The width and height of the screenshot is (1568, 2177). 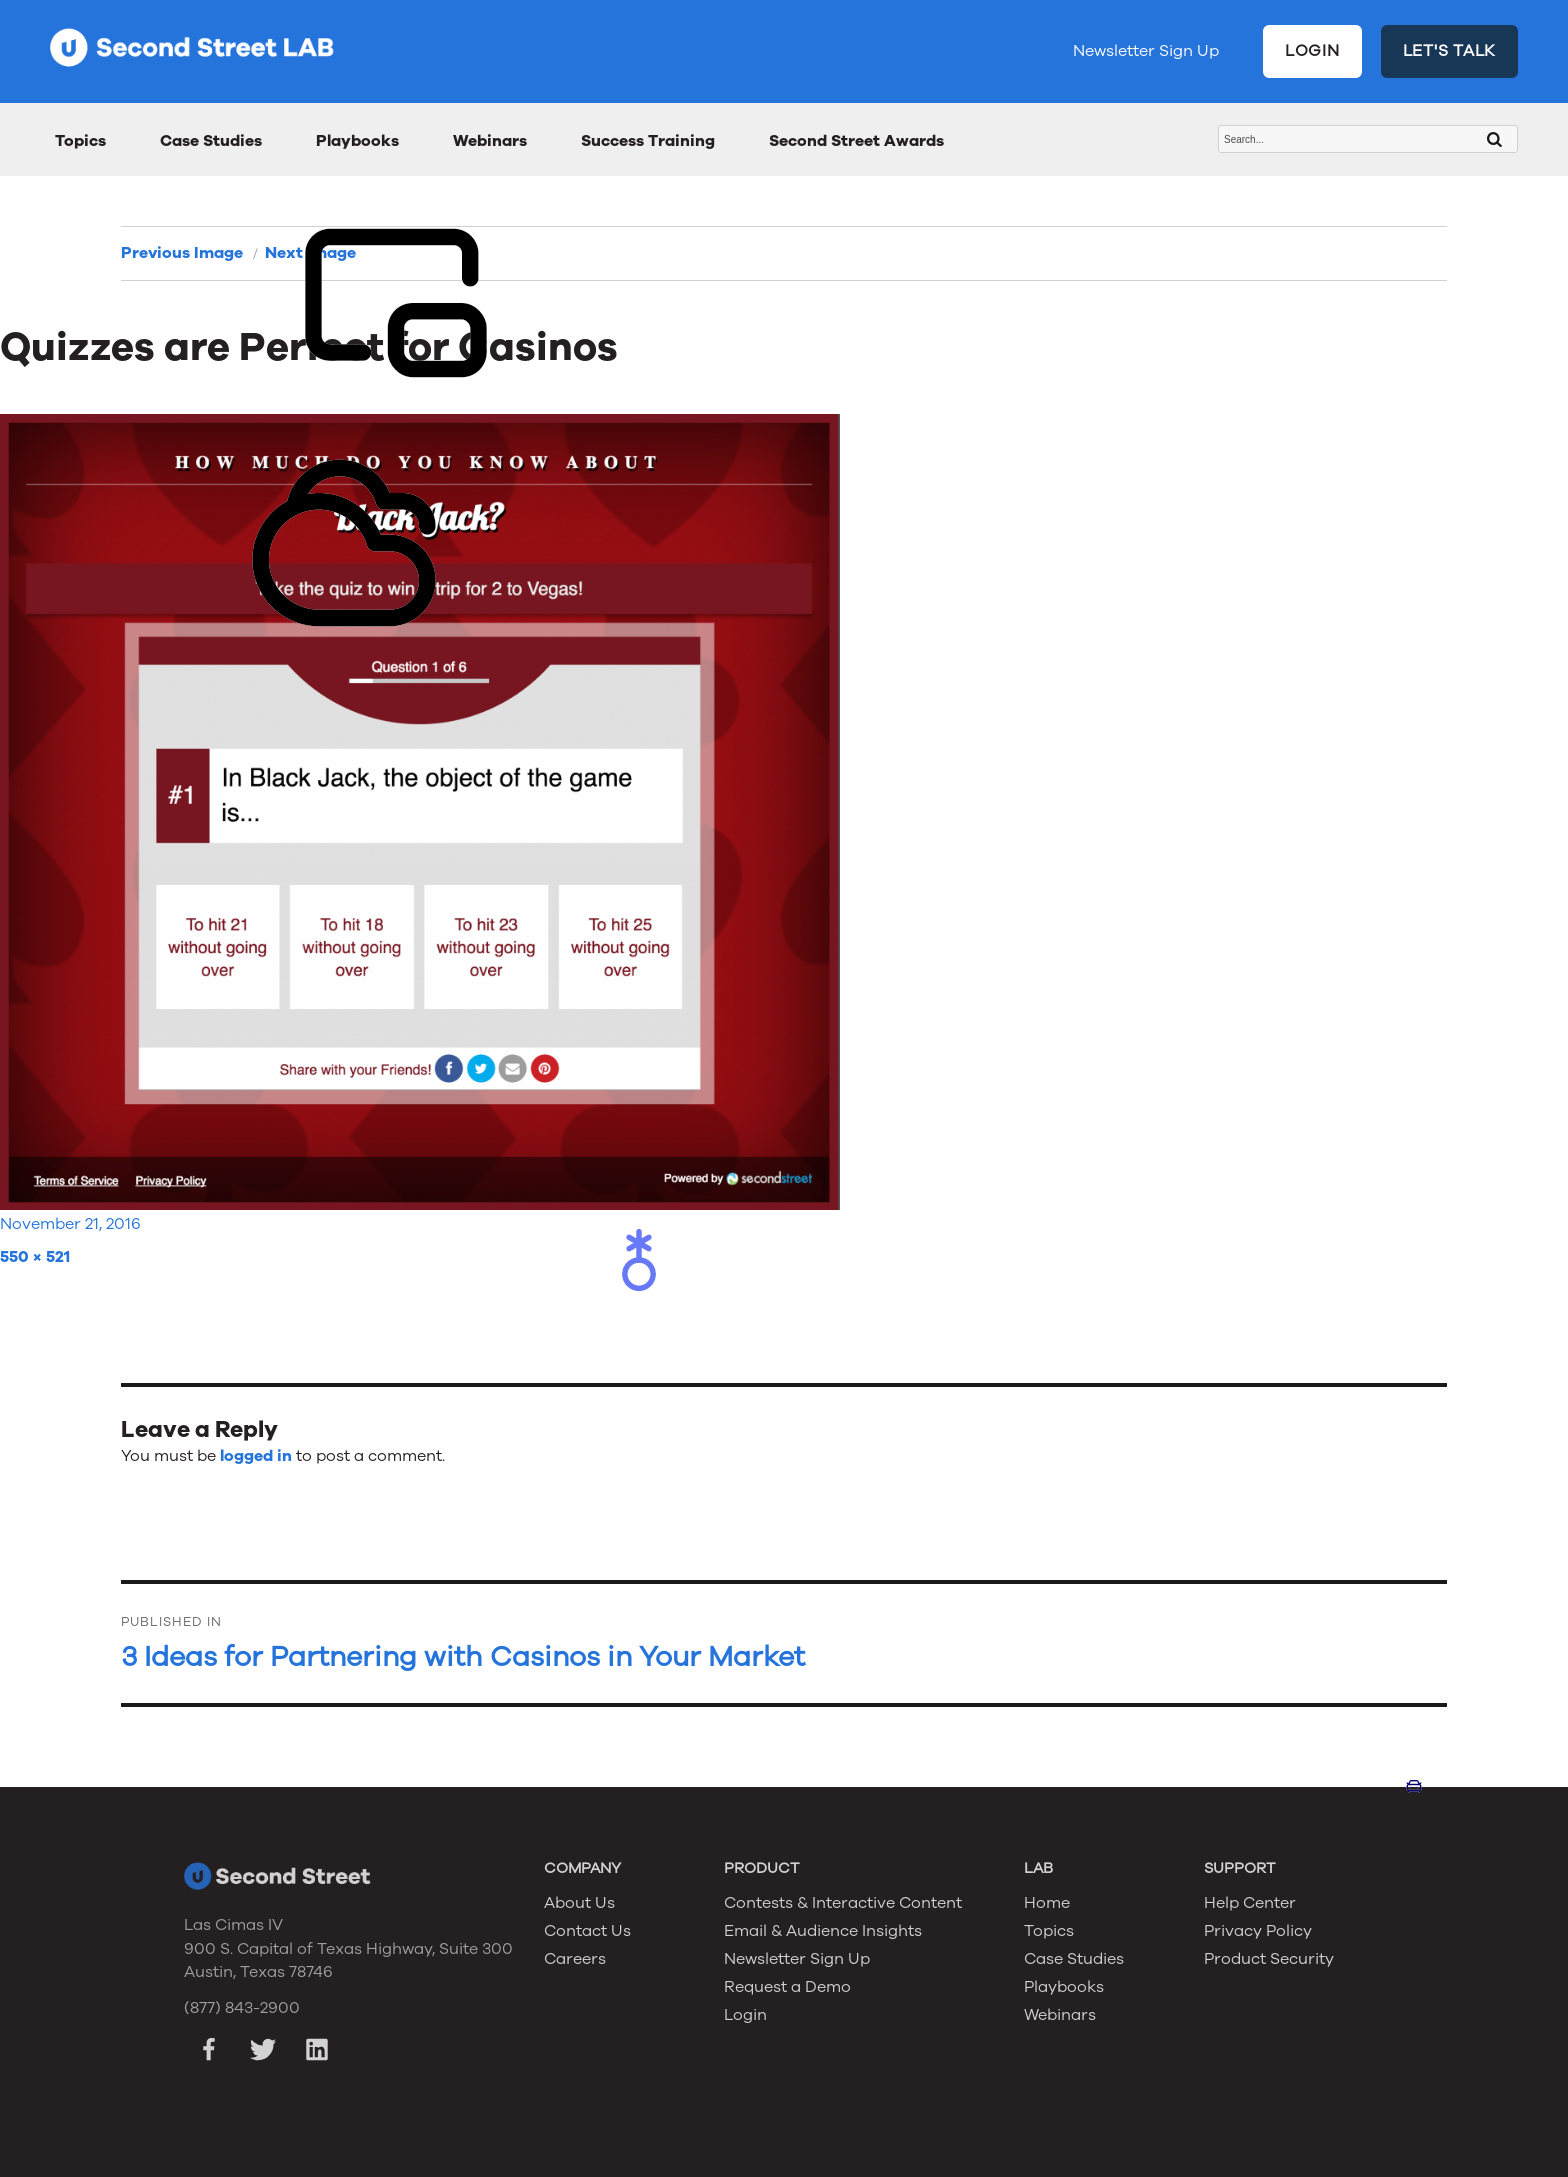 I want to click on indicates cloudy weather conditions, so click(x=344, y=543).